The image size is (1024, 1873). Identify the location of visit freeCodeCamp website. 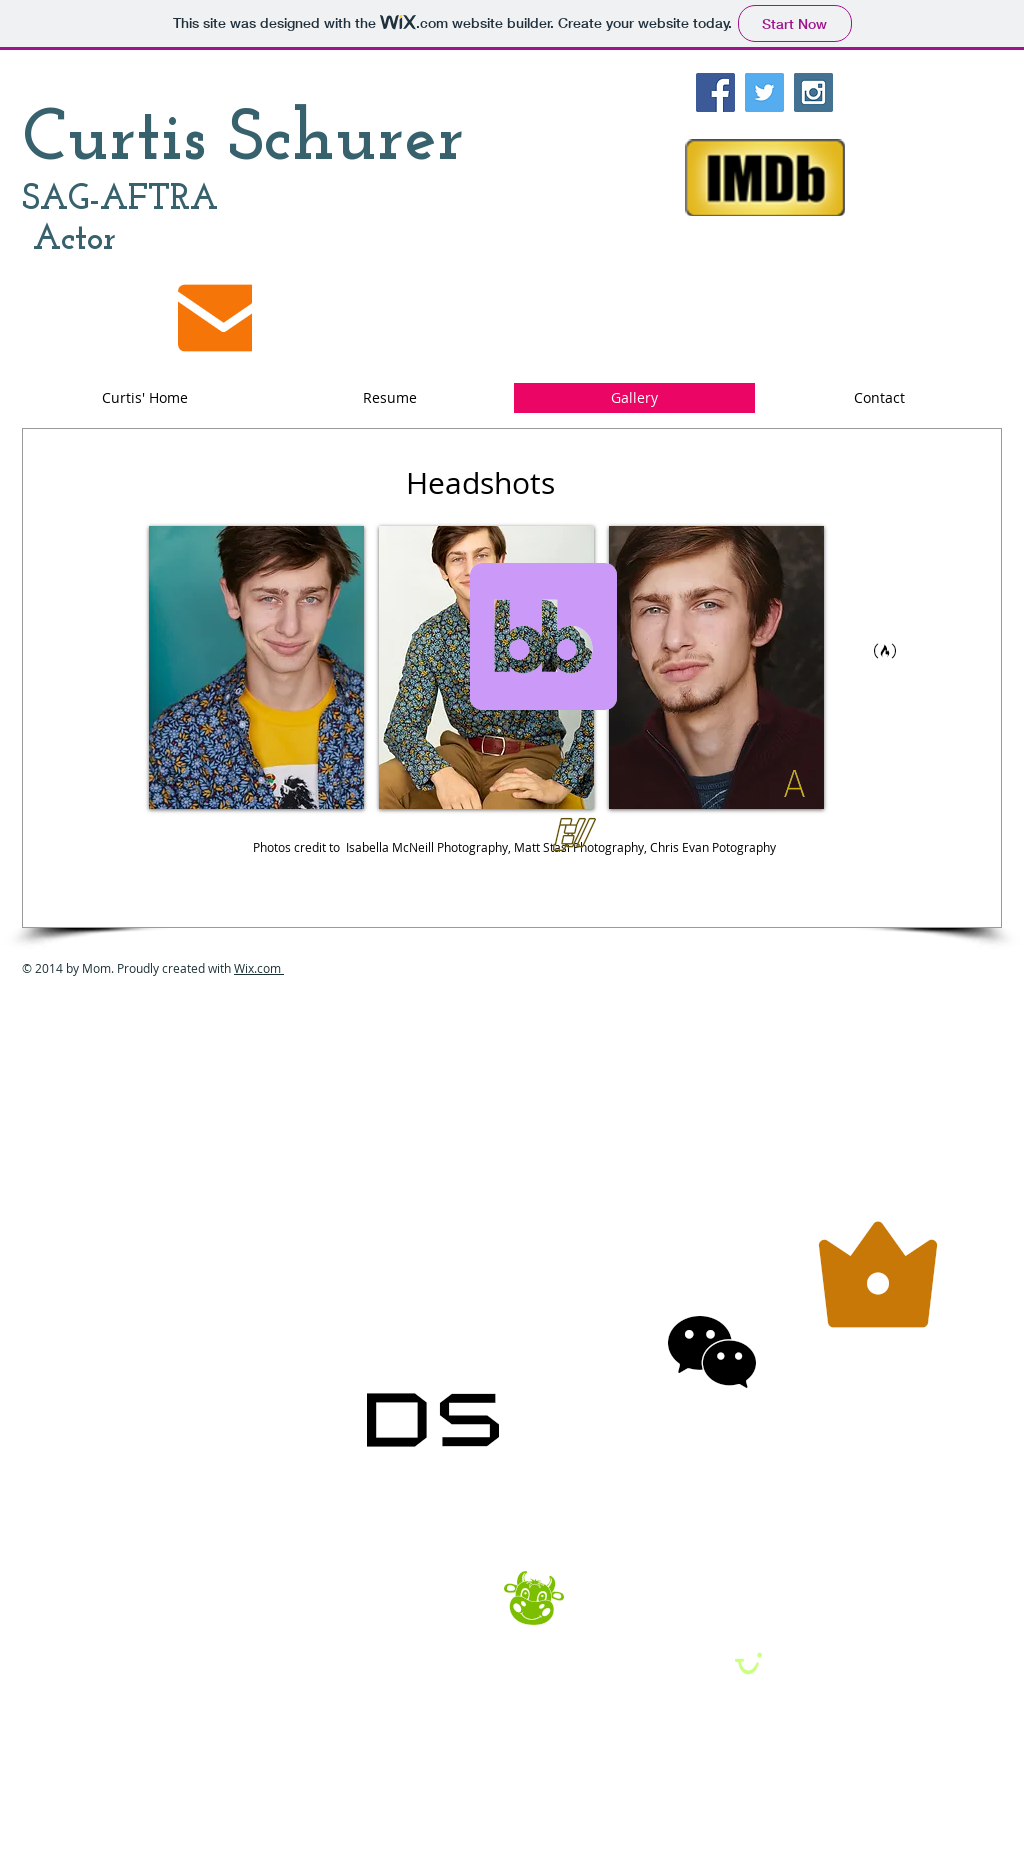
(885, 651).